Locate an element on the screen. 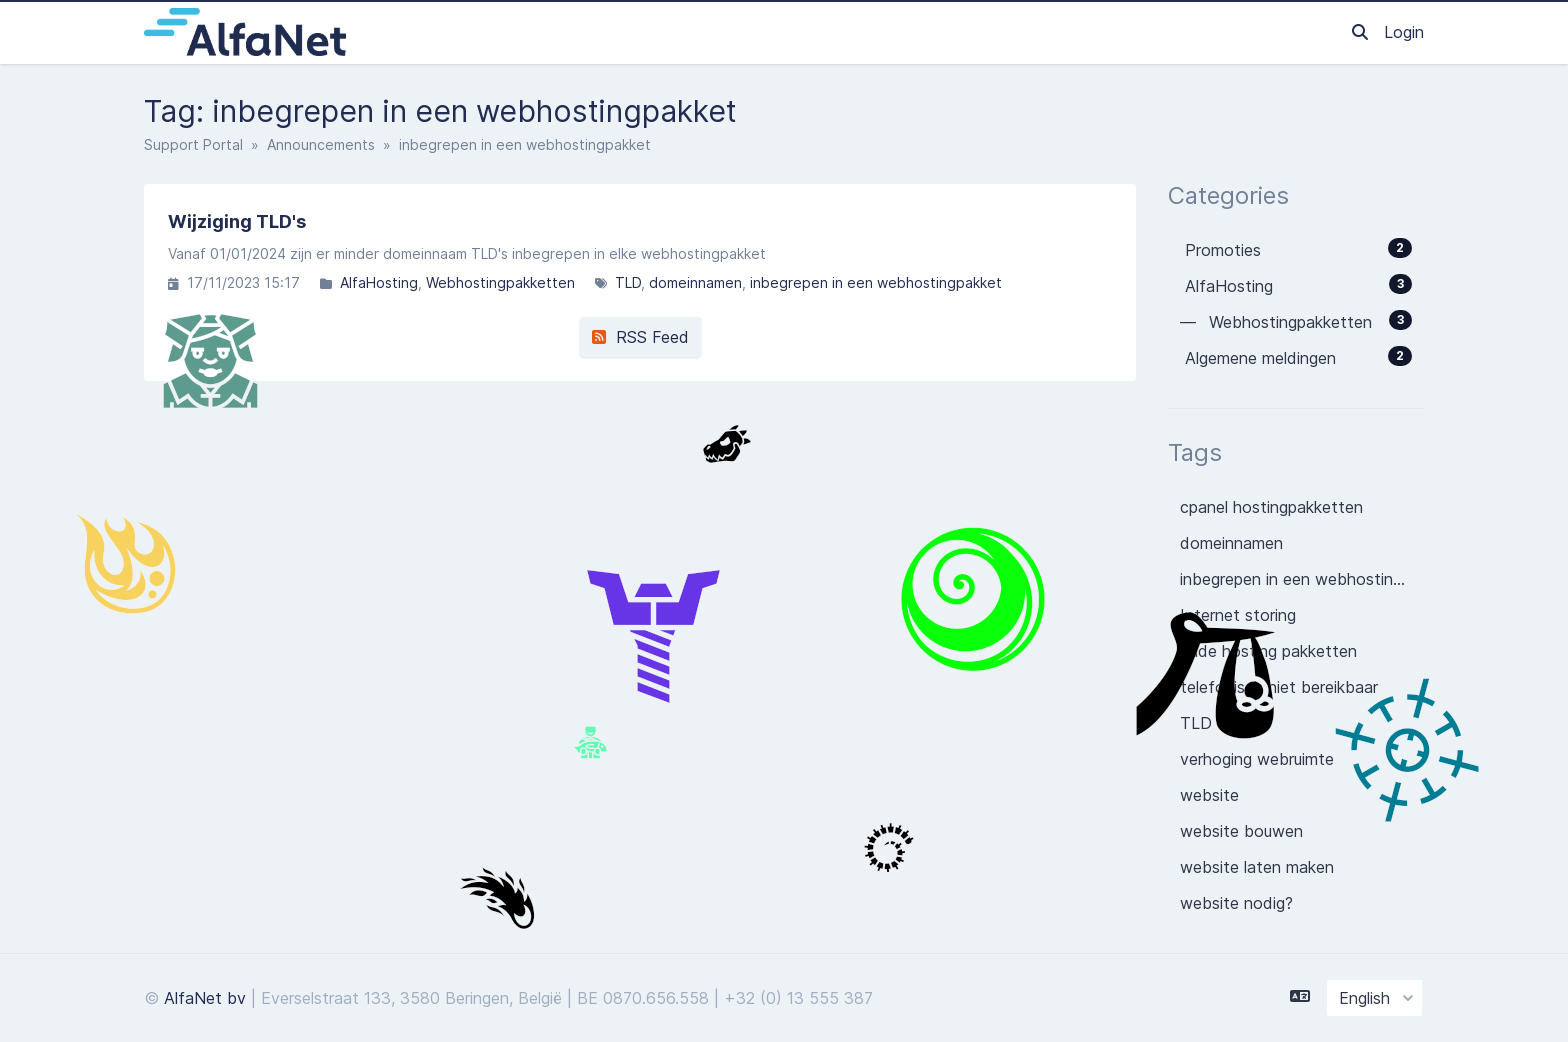 The width and height of the screenshot is (1568, 1042). access dragon or beast-related game content is located at coordinates (727, 444).